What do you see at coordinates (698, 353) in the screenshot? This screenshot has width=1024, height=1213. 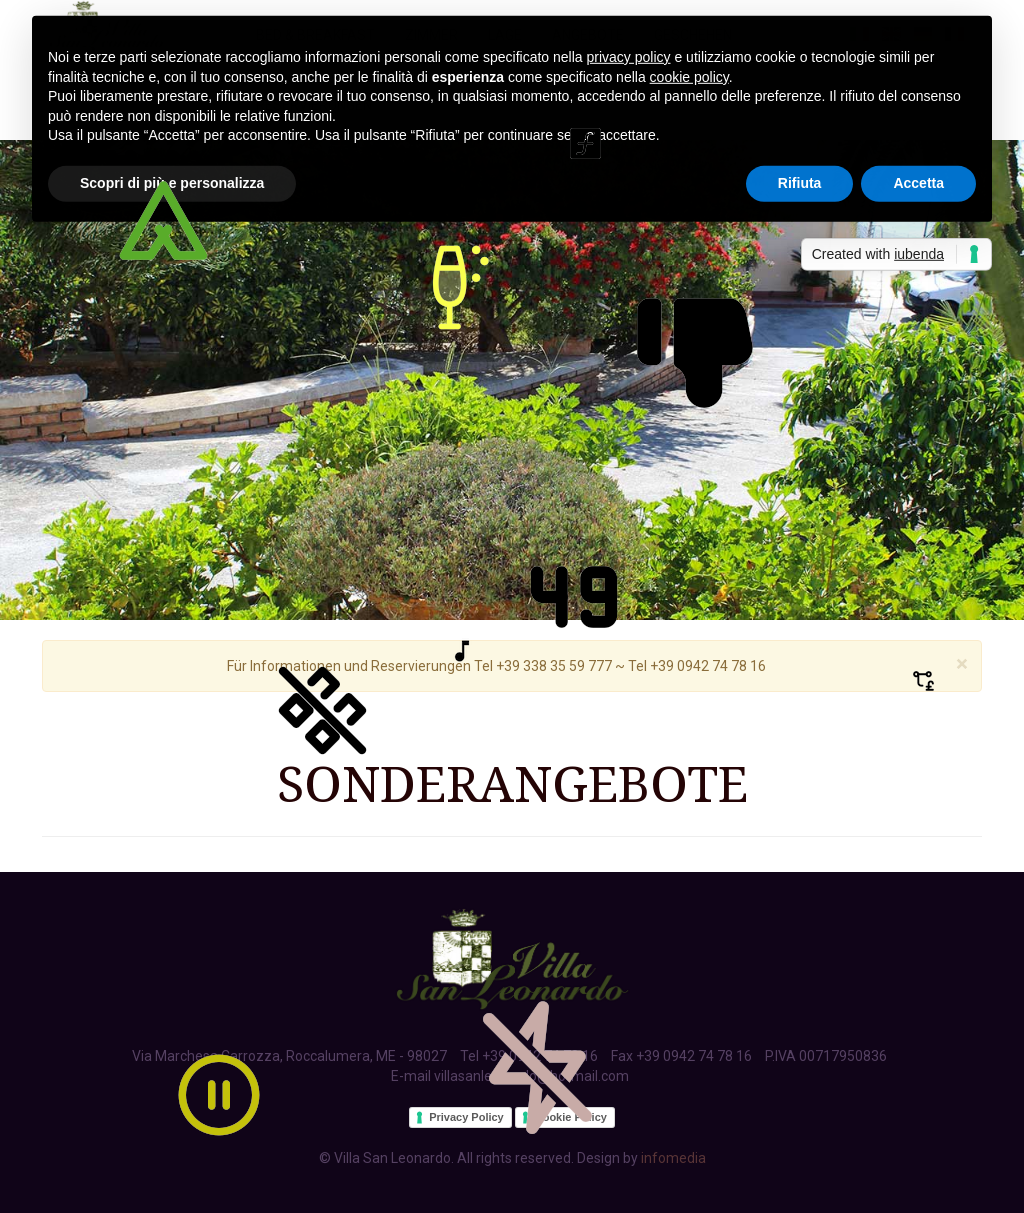 I see `dislike or downvote content` at bounding box center [698, 353].